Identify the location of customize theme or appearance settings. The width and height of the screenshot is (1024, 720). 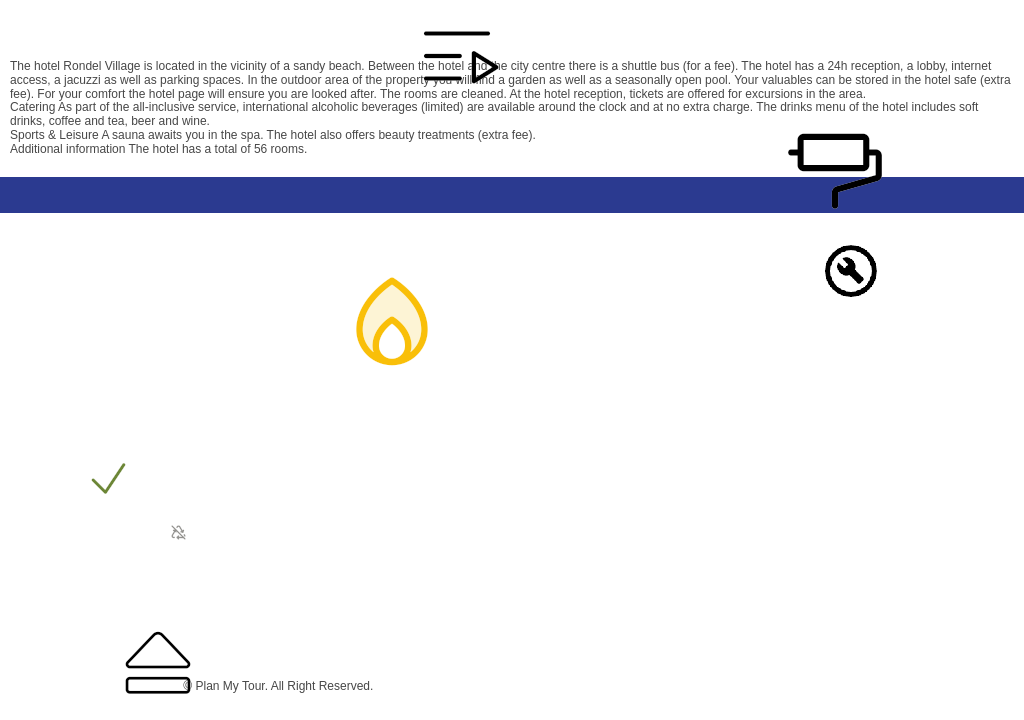
(835, 165).